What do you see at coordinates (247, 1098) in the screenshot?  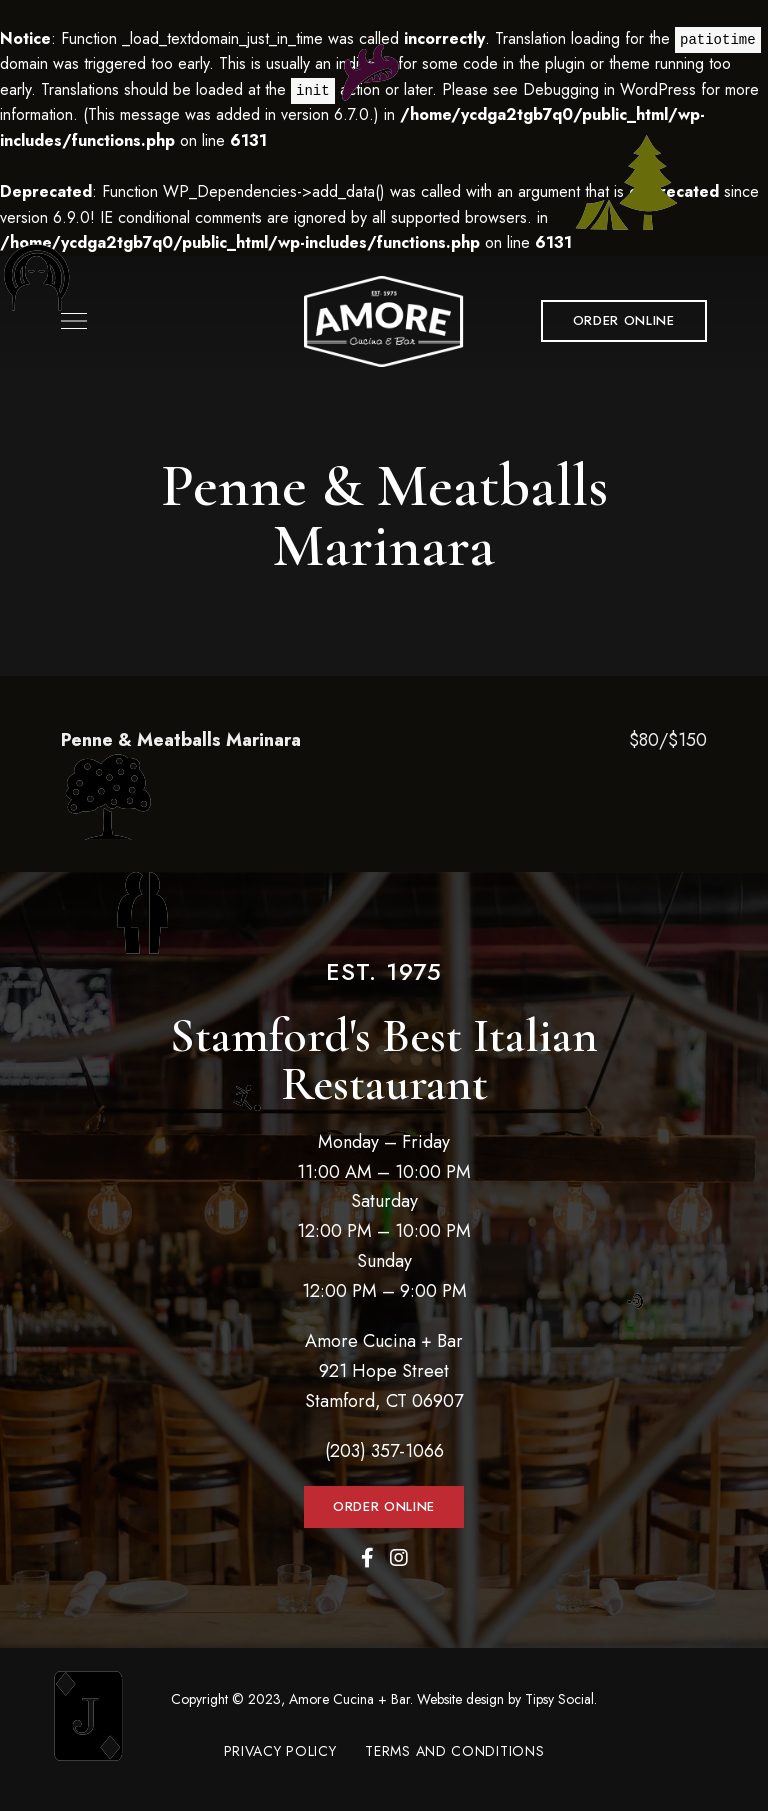 I see `access soccer or football games` at bounding box center [247, 1098].